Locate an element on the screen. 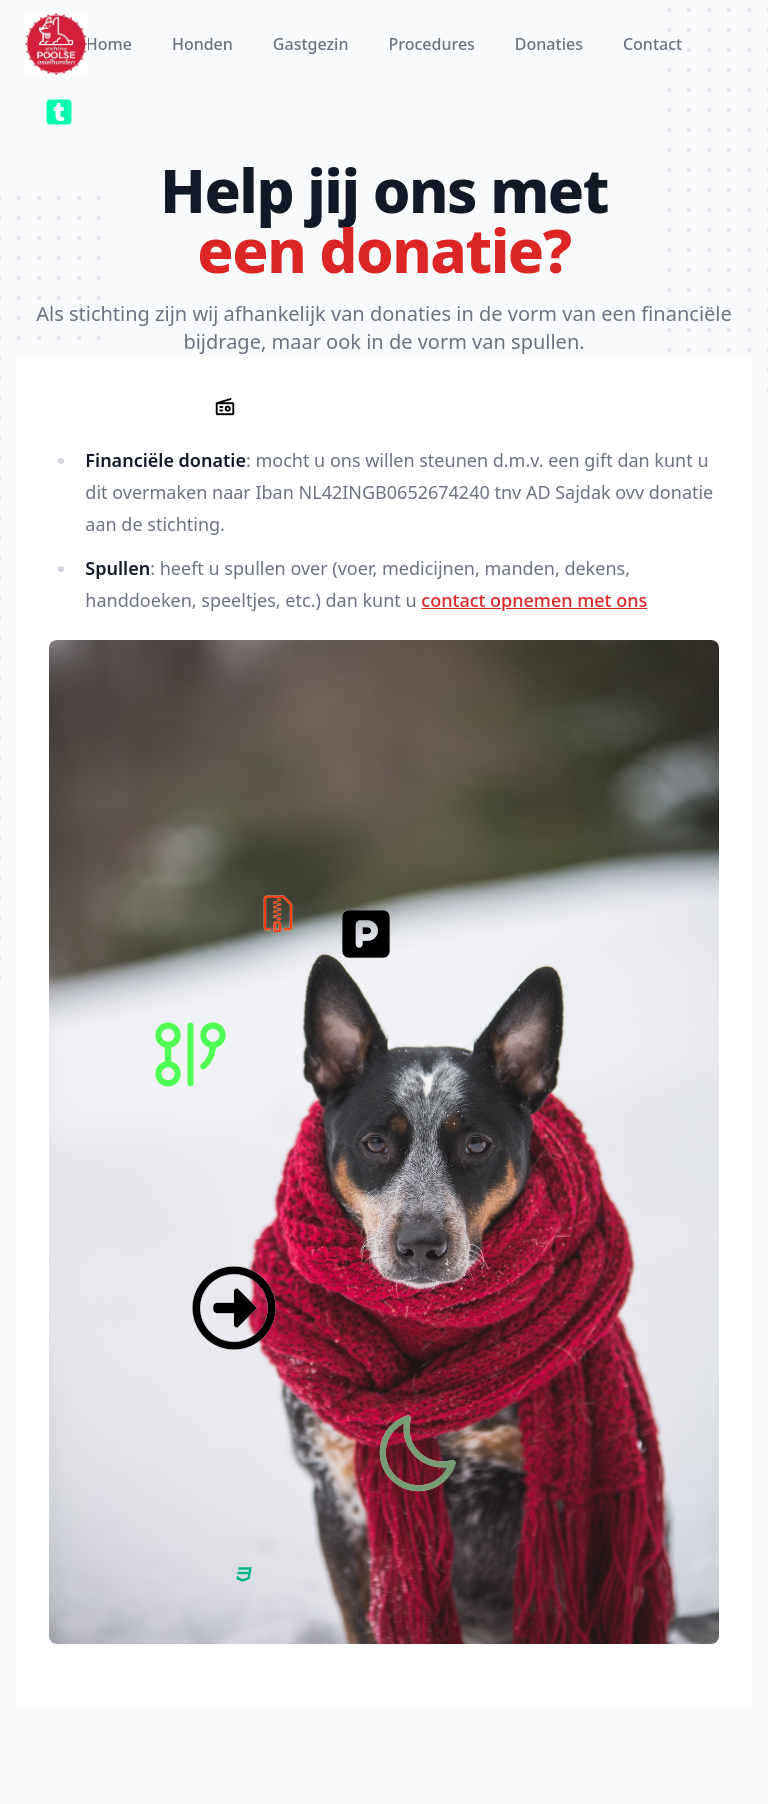 This screenshot has height=1804, width=768. go to next item or step is located at coordinates (234, 1308).